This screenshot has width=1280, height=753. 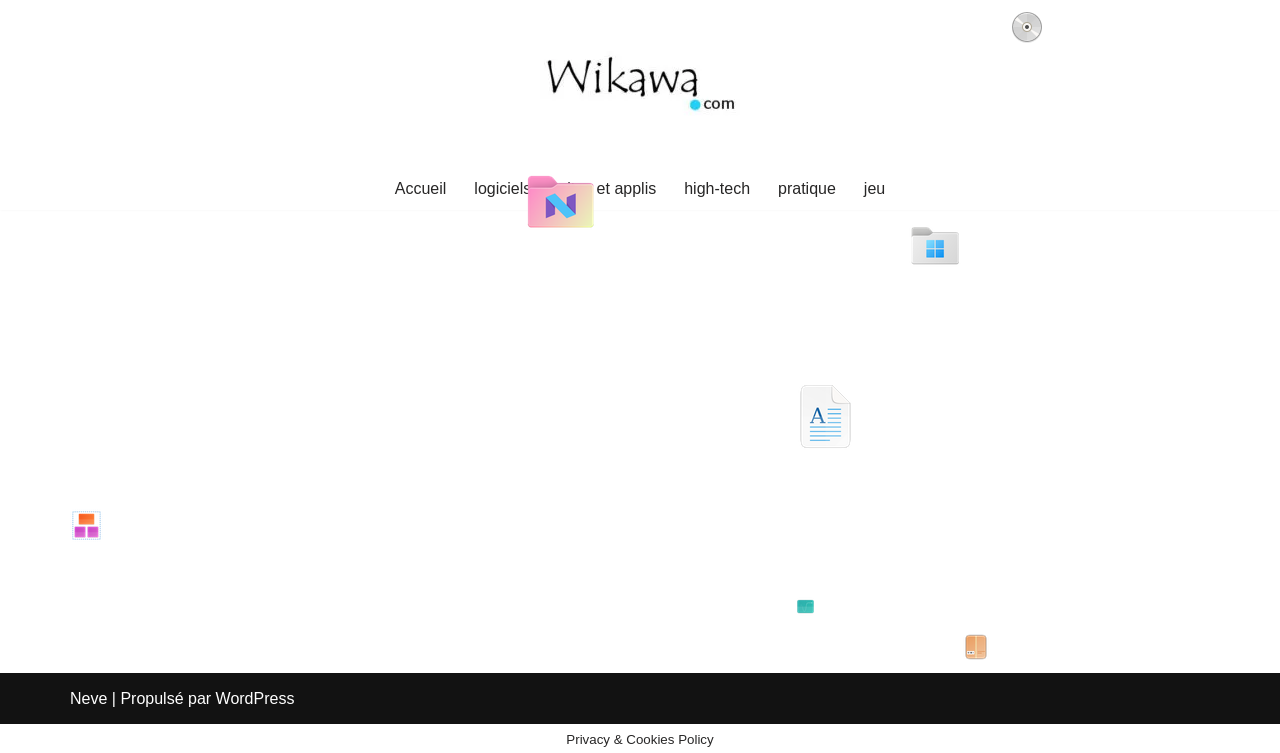 What do you see at coordinates (1027, 27) in the screenshot?
I see `access cd/dvd drive` at bounding box center [1027, 27].